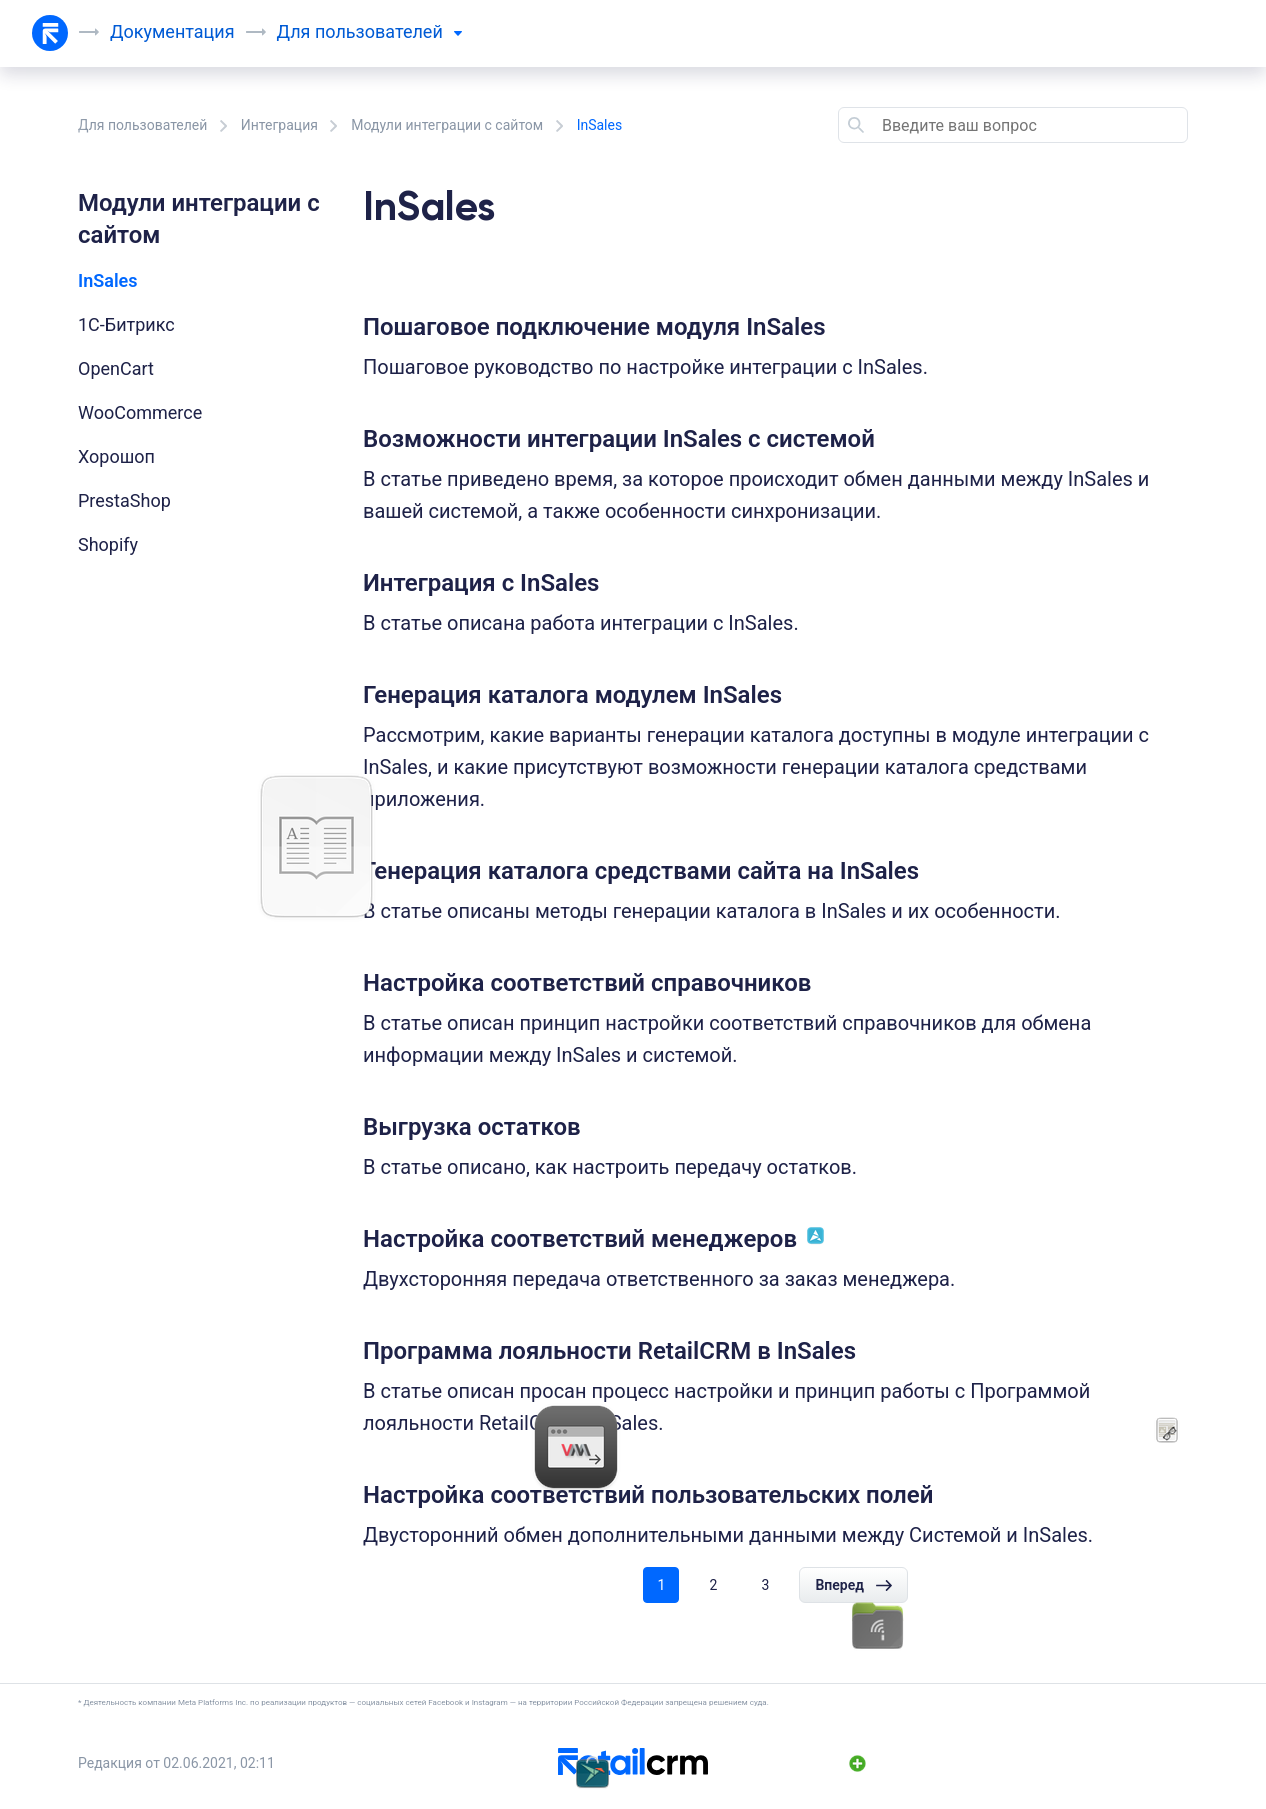  I want to click on open the snap store to browse and install applications, so click(592, 1773).